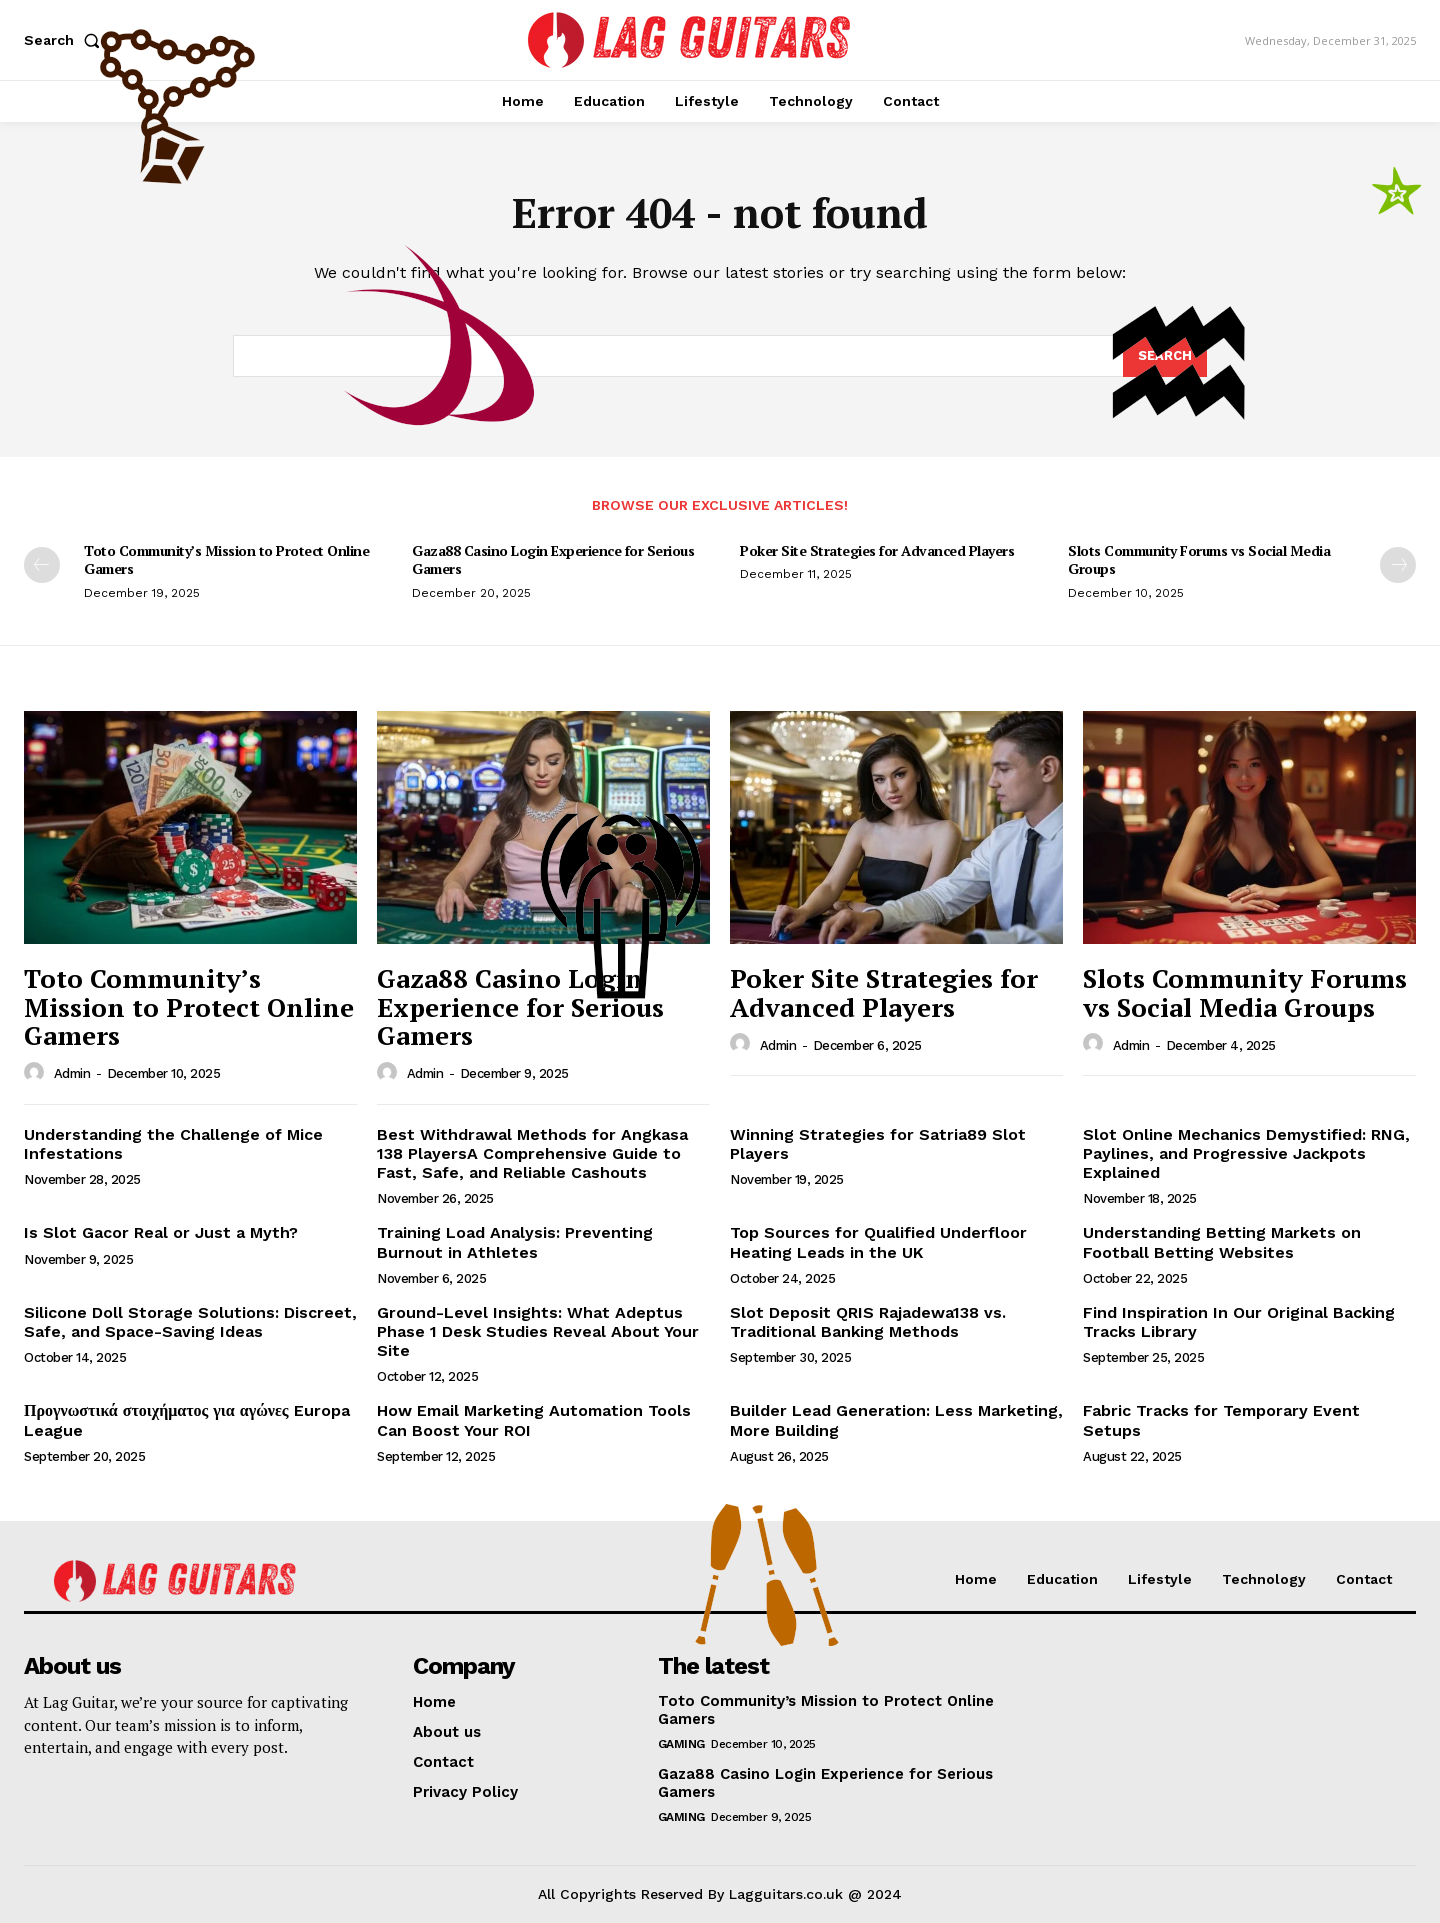  I want to click on aquarius zodiac sign indicator, so click(1179, 362).